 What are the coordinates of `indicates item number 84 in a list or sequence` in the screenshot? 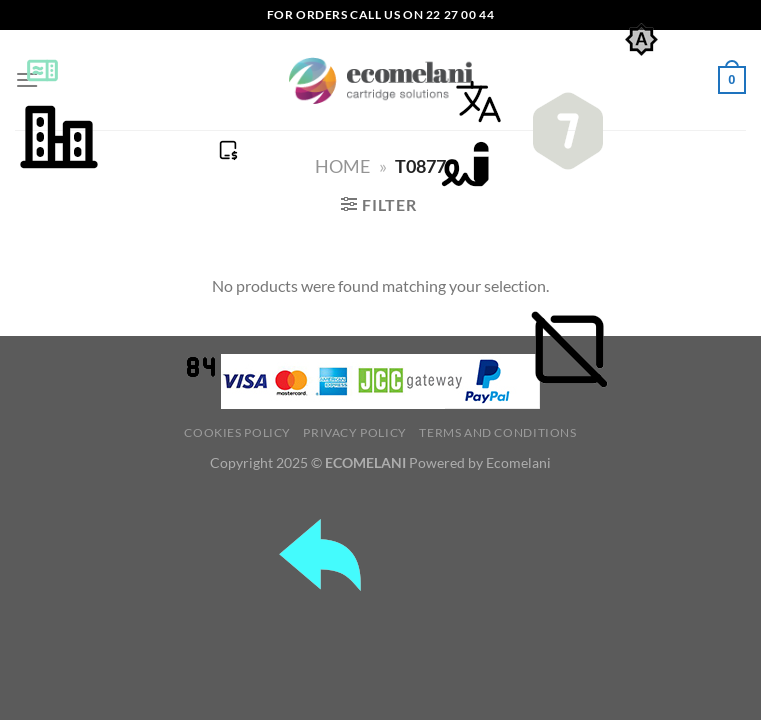 It's located at (201, 367).